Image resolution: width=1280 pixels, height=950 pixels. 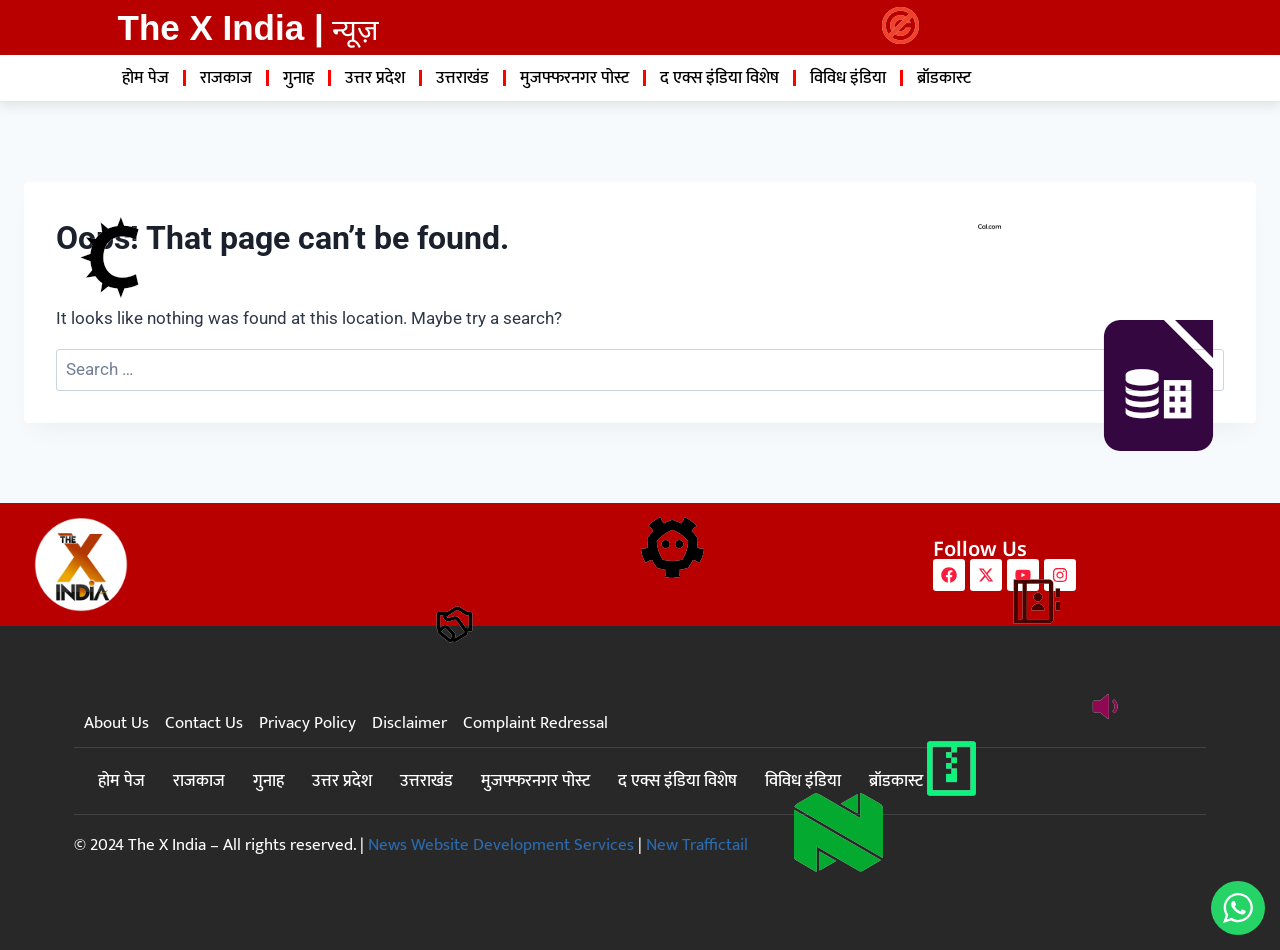 I want to click on indicates public domain or copyright-free content, so click(x=900, y=25).